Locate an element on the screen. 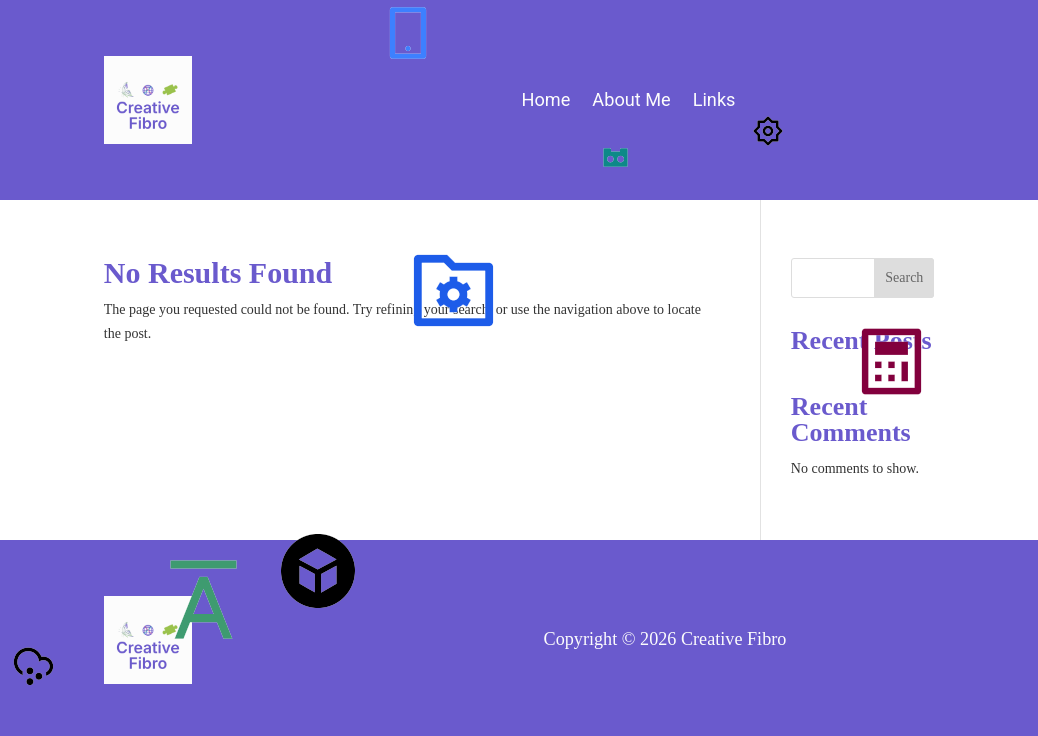 This screenshot has width=1038, height=736. simplybuilt brand logo is located at coordinates (615, 157).